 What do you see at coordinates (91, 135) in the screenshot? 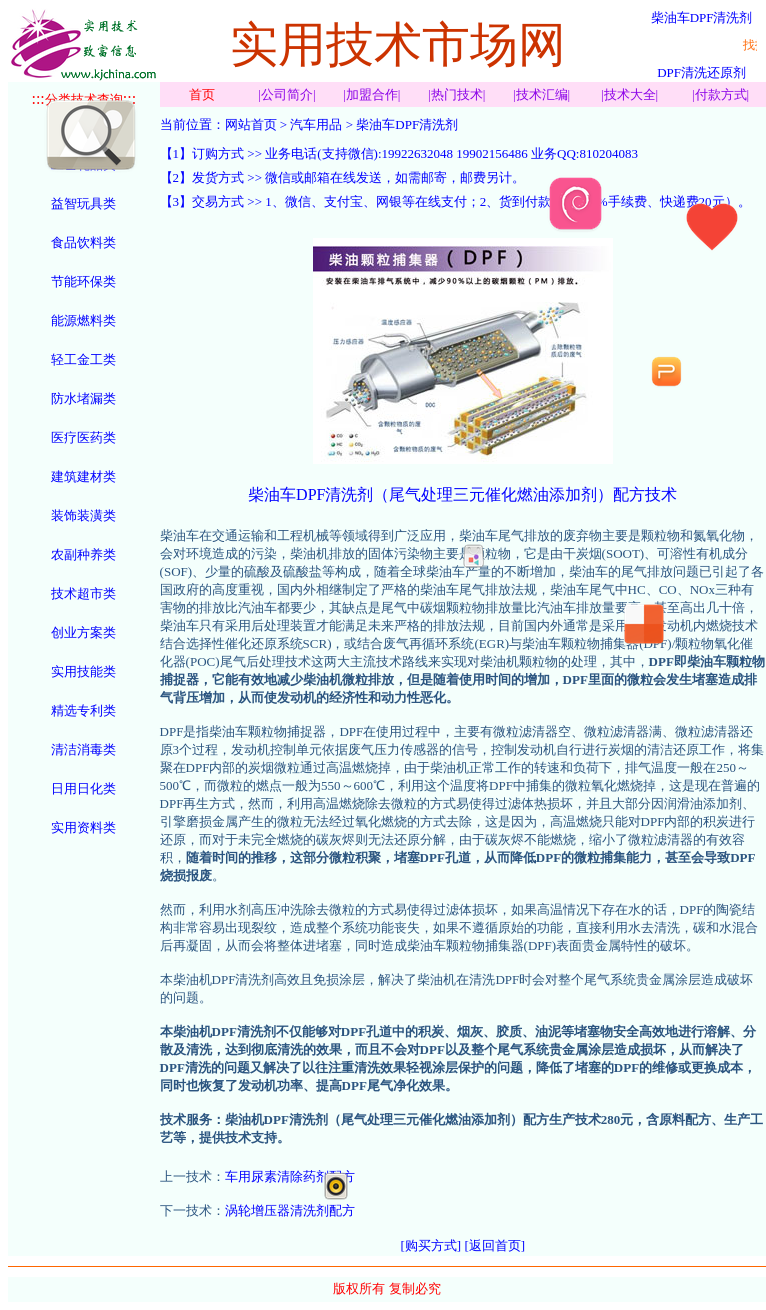
I see `open eye of gnome image viewer` at bounding box center [91, 135].